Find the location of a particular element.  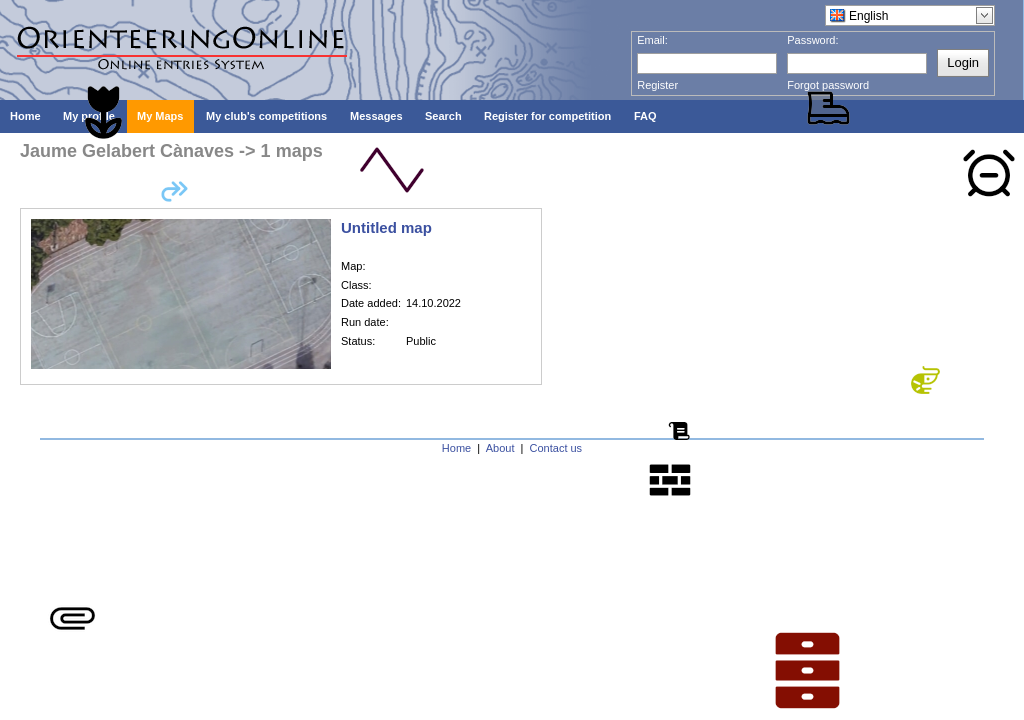

view terms and conditions or legal documents is located at coordinates (680, 431).